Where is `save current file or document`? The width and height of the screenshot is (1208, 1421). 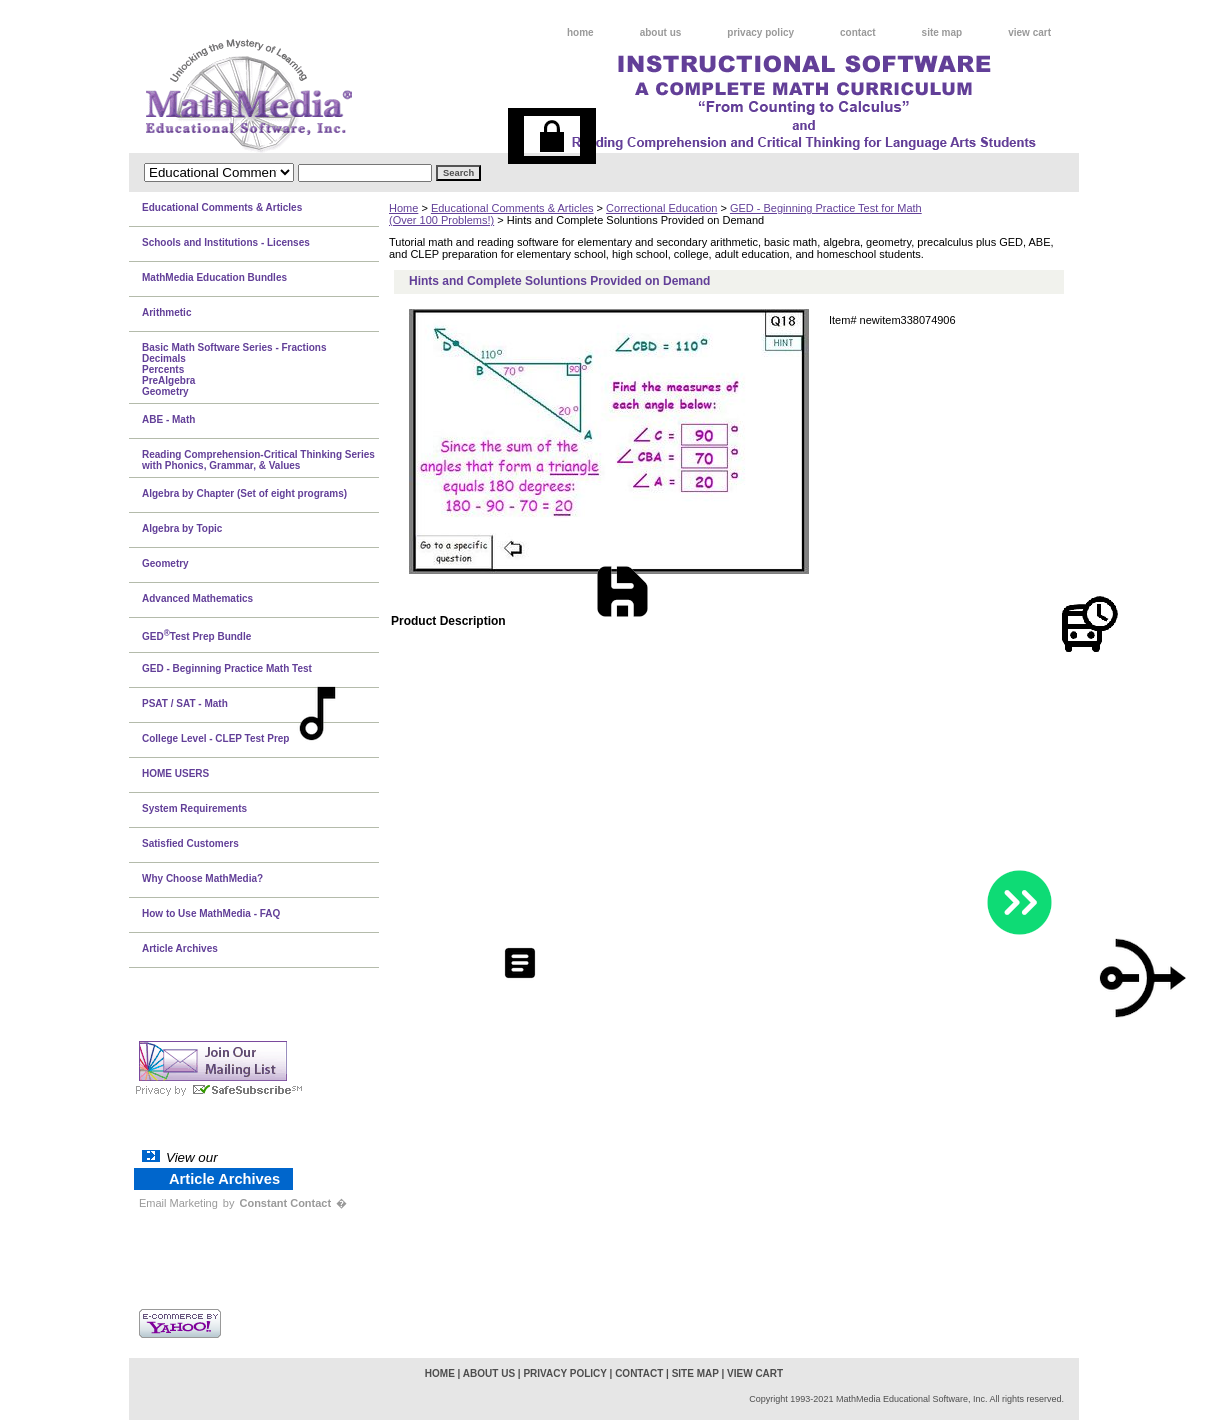 save current file or document is located at coordinates (622, 591).